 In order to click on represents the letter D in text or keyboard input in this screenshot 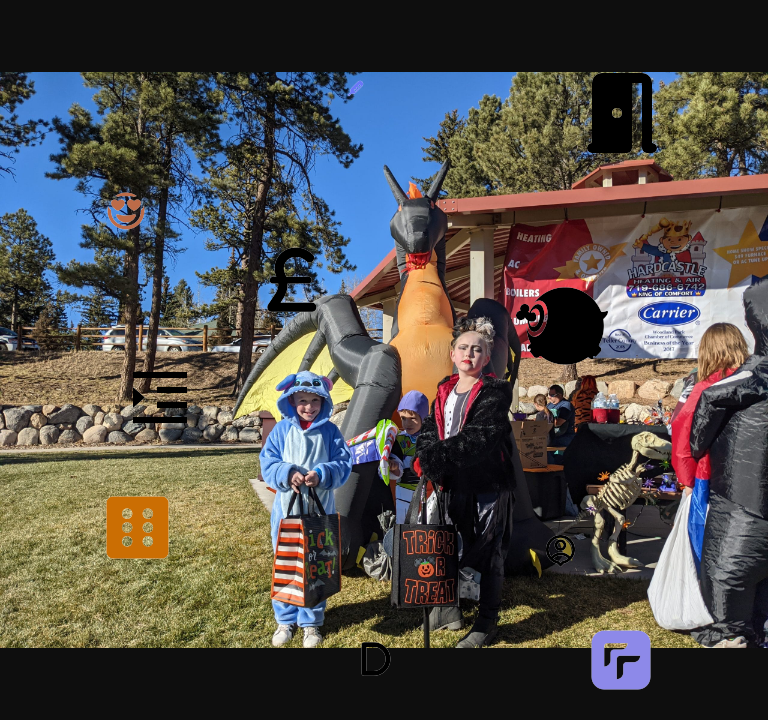, I will do `click(376, 659)`.